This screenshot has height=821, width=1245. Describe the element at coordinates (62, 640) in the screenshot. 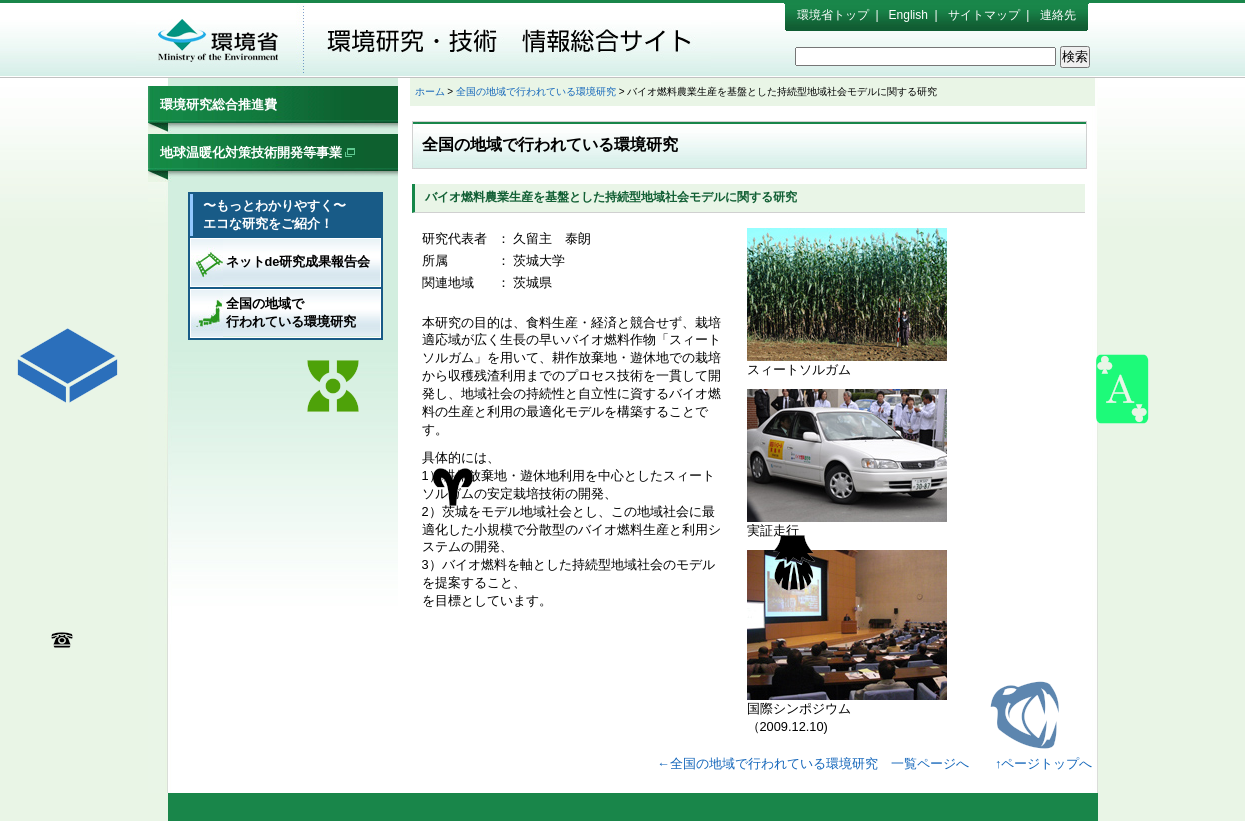

I see `contact customer support via phone` at that location.